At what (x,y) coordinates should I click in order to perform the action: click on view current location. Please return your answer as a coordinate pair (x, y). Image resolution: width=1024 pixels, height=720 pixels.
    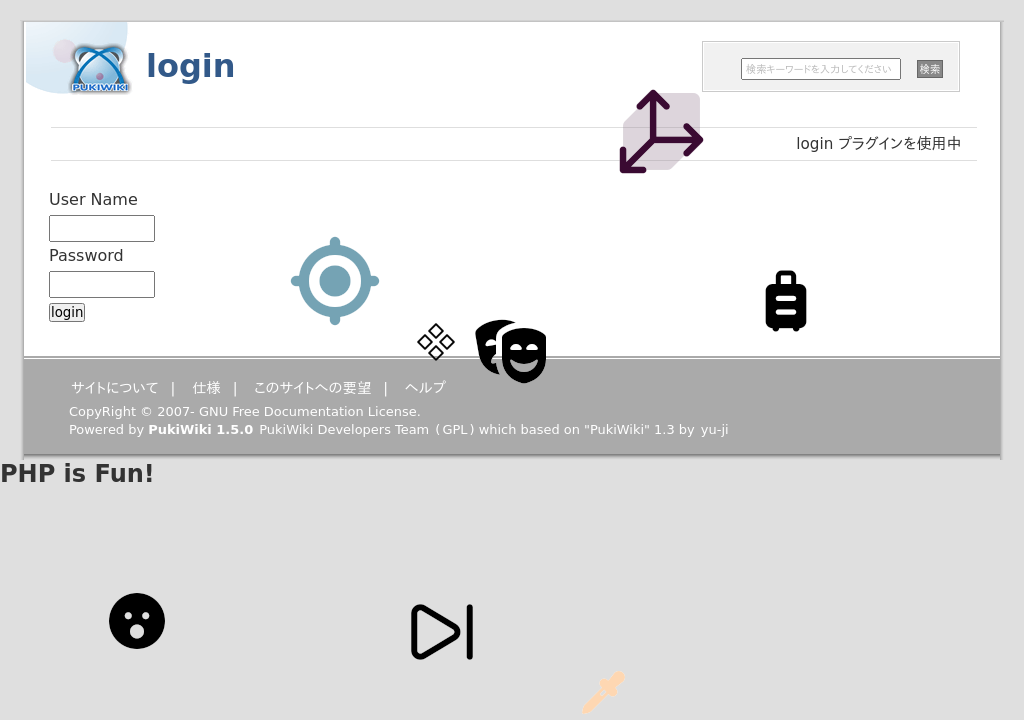
    Looking at the image, I should click on (335, 281).